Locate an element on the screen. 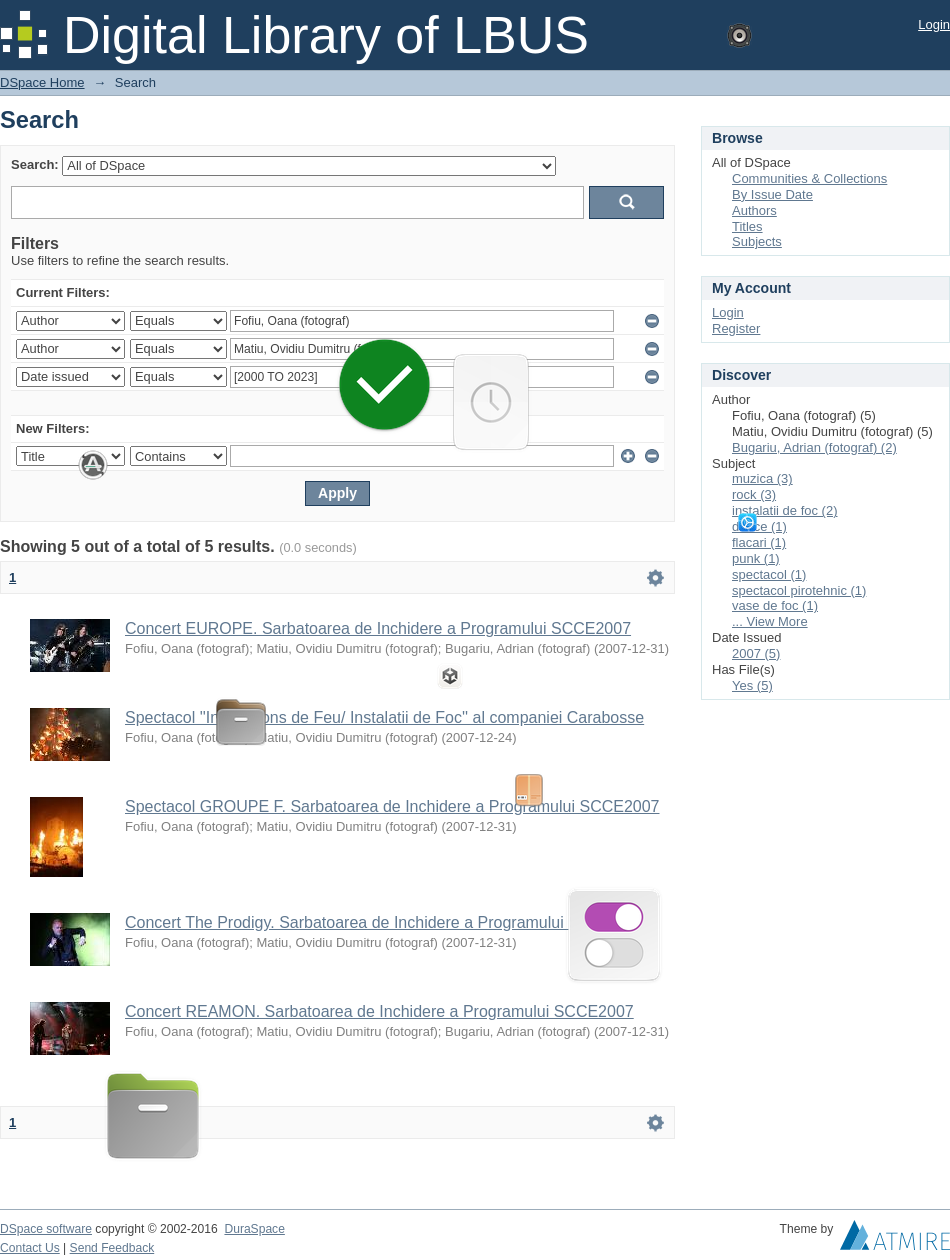  open gnome tweaks application is located at coordinates (614, 935).